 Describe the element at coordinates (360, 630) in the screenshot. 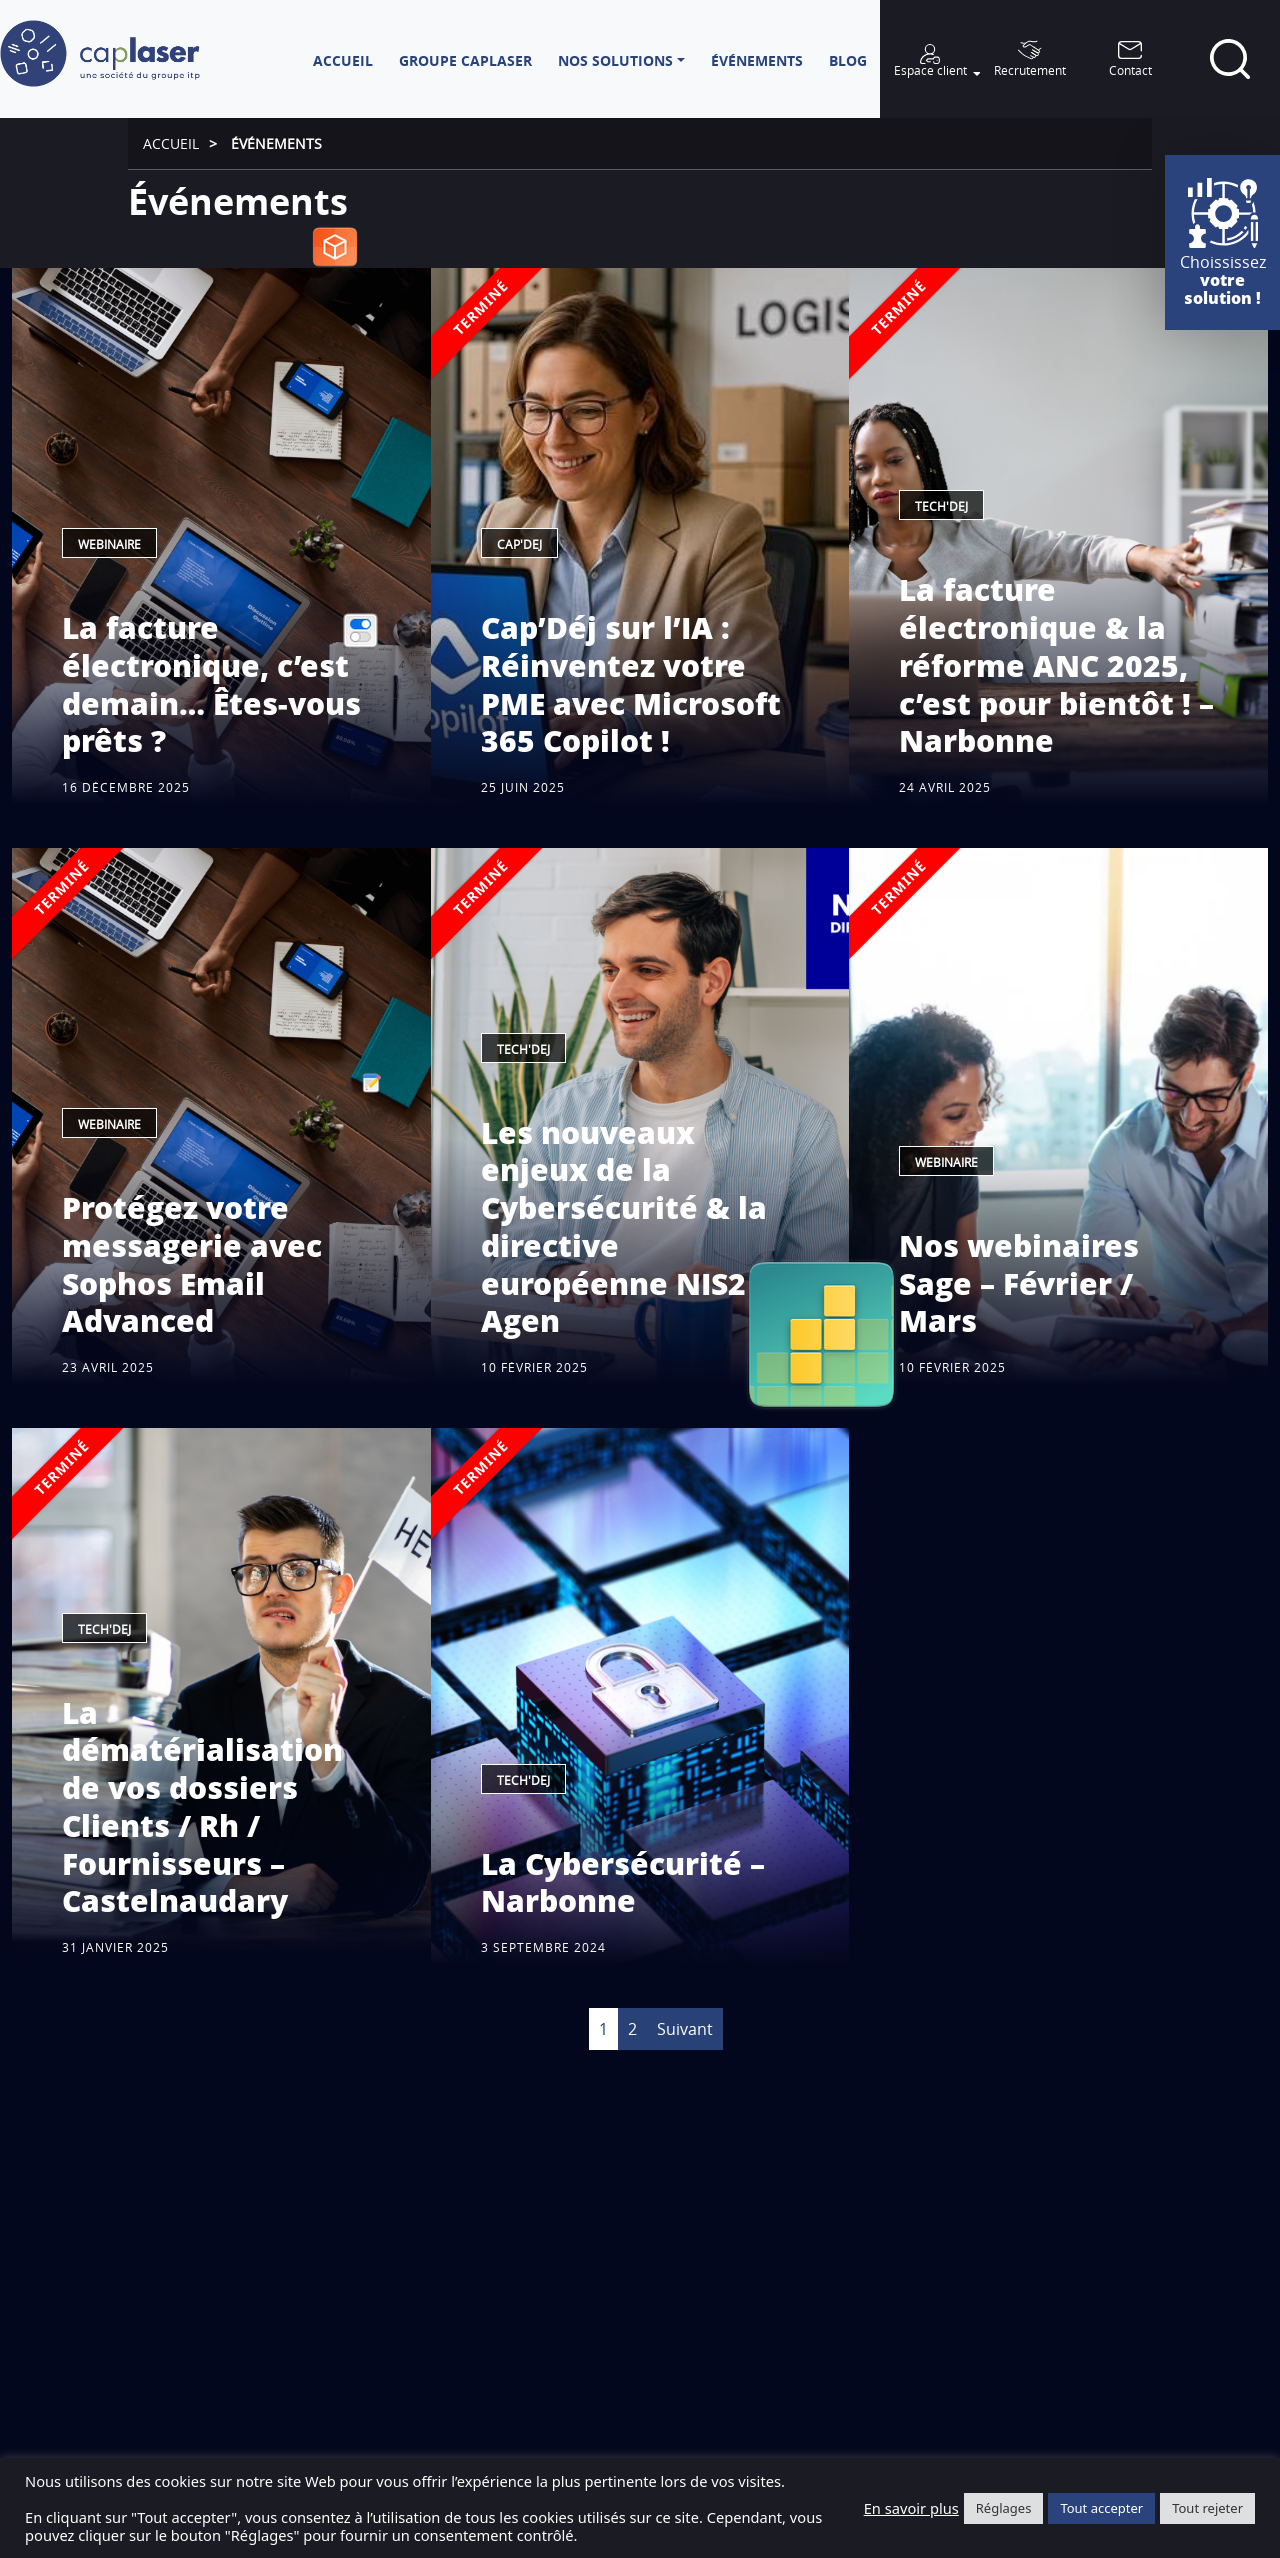

I see `open gnome tweaks application` at that location.